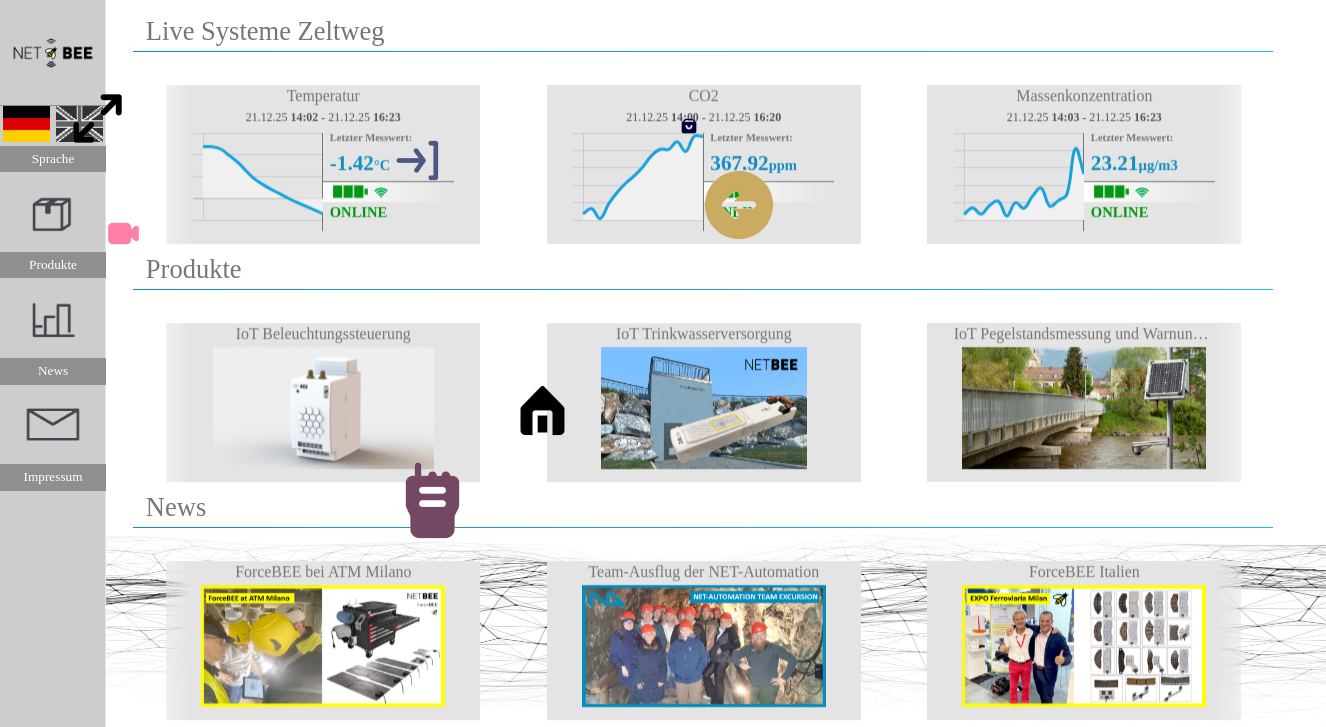 This screenshot has width=1326, height=727. What do you see at coordinates (97, 118) in the screenshot?
I see `expand to full screen` at bounding box center [97, 118].